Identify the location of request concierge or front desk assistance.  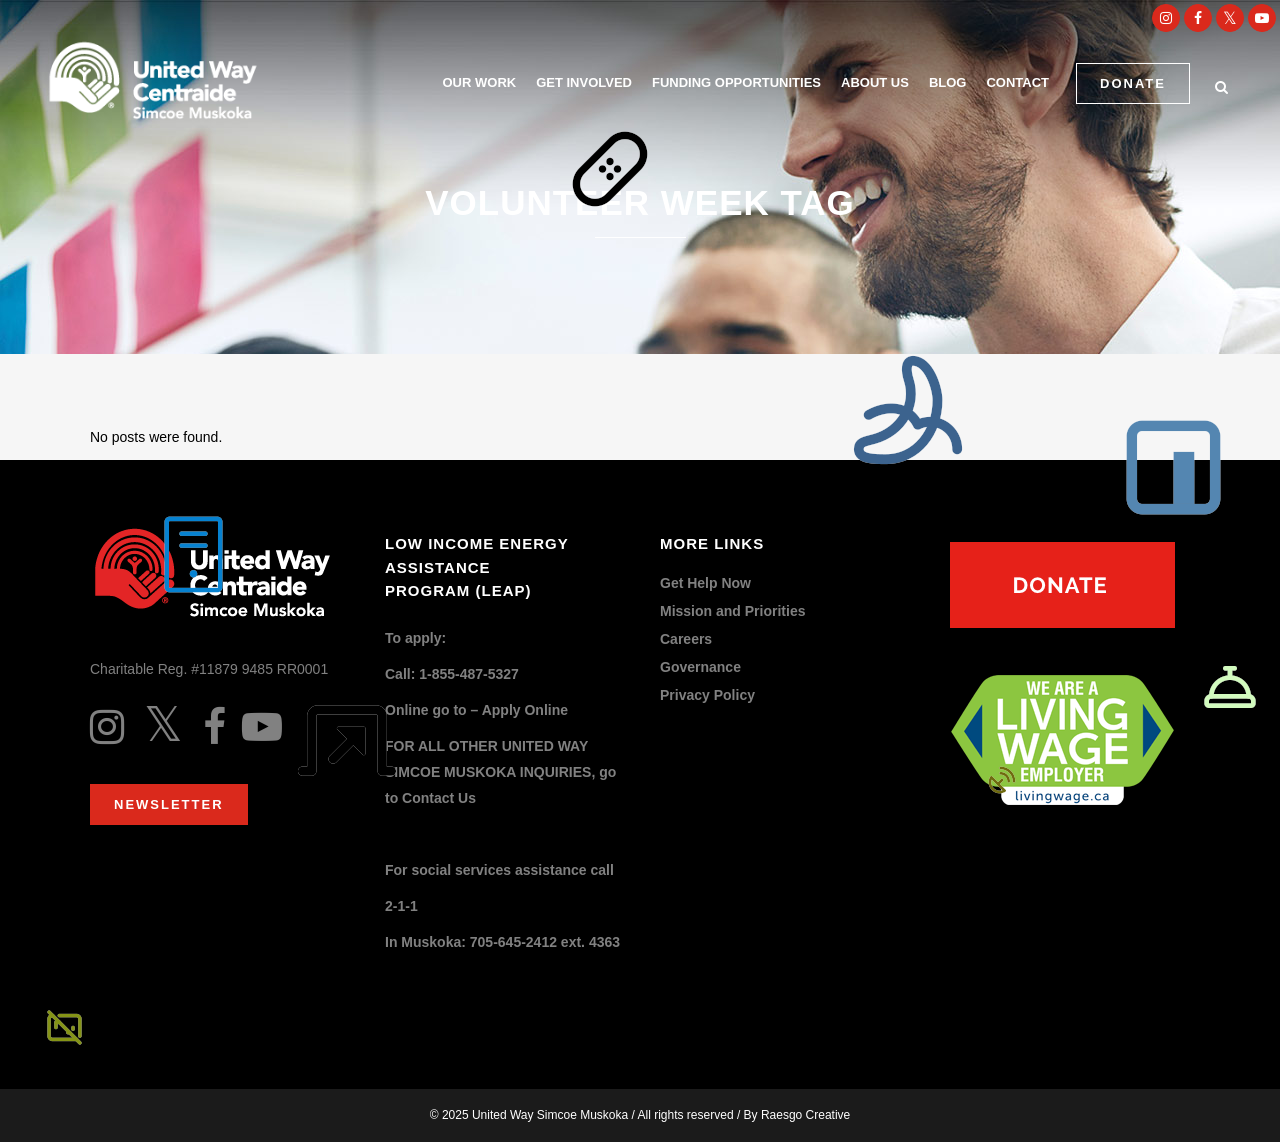
(1230, 687).